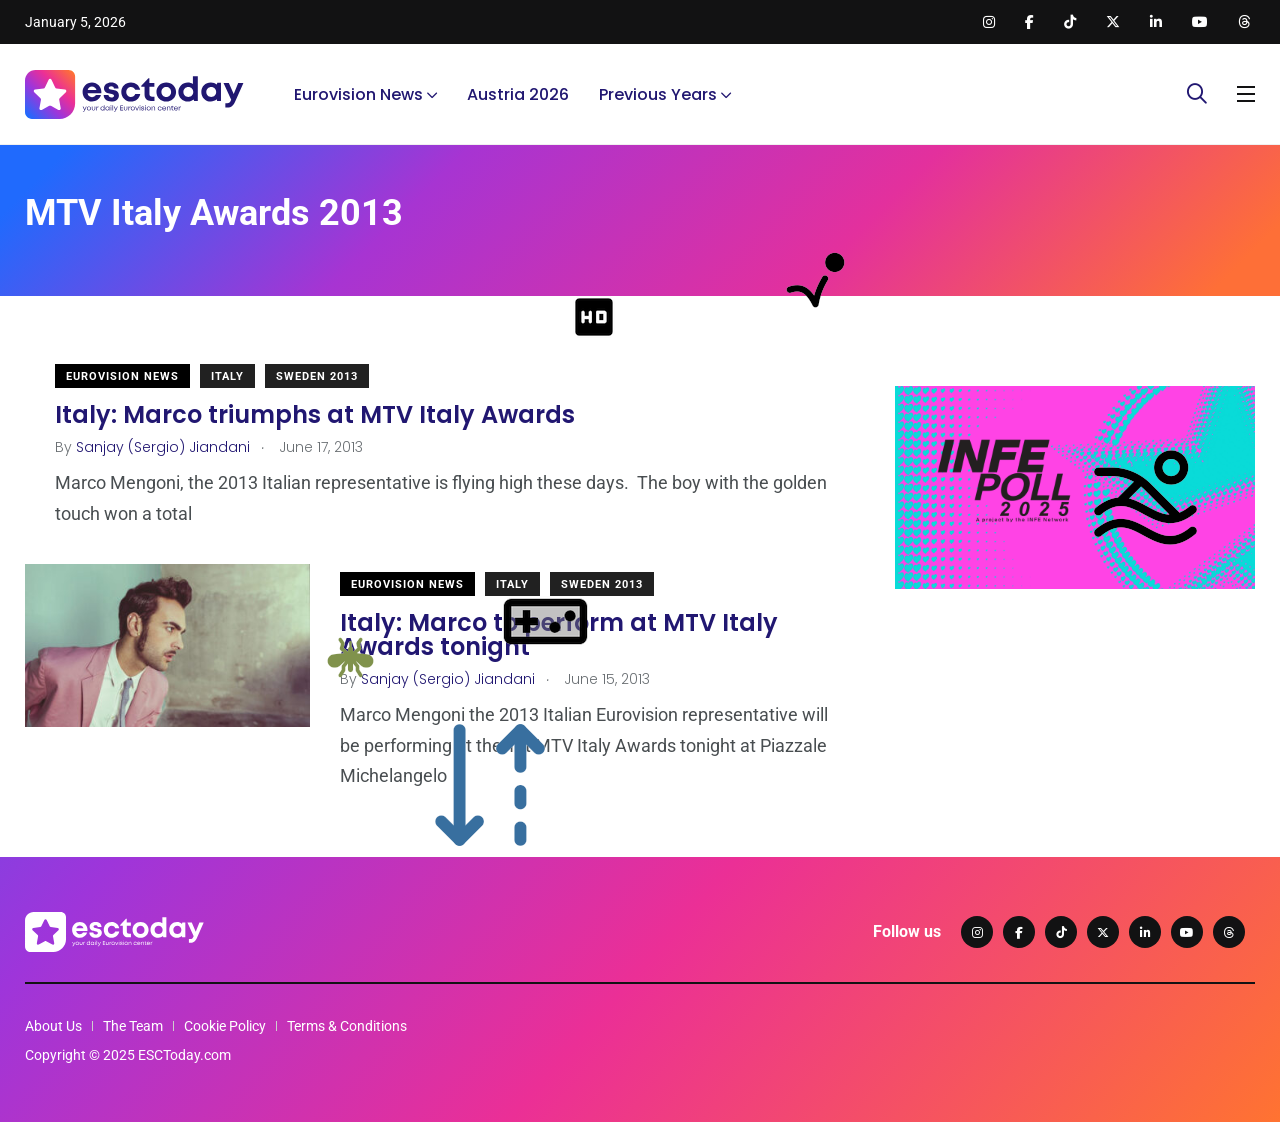  I want to click on access swimming or aquatic activities, so click(1145, 497).